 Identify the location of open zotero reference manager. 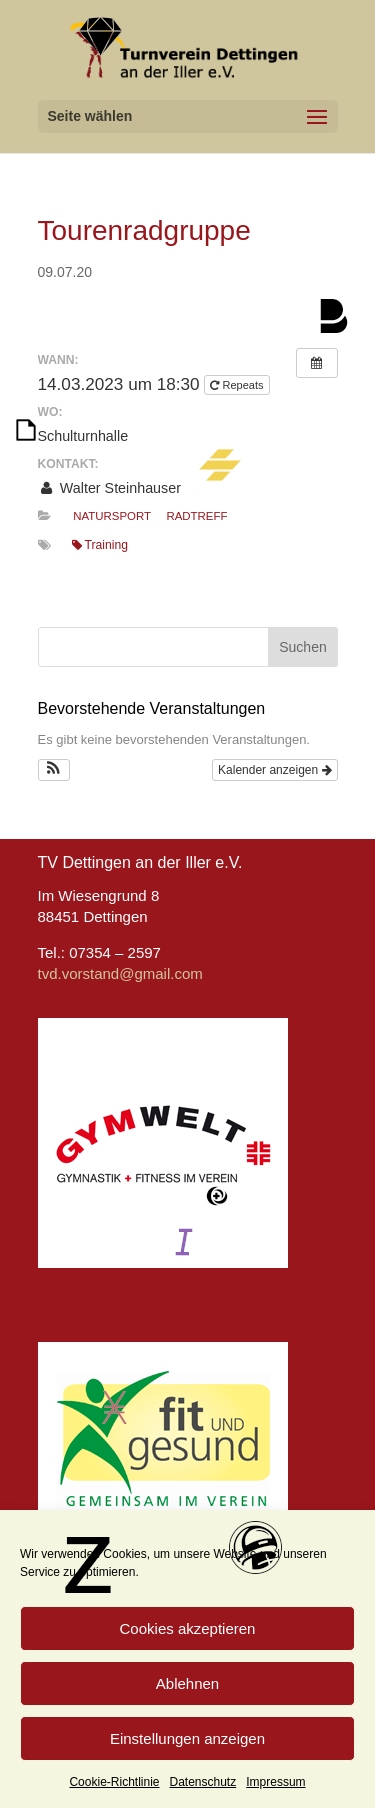
(88, 1565).